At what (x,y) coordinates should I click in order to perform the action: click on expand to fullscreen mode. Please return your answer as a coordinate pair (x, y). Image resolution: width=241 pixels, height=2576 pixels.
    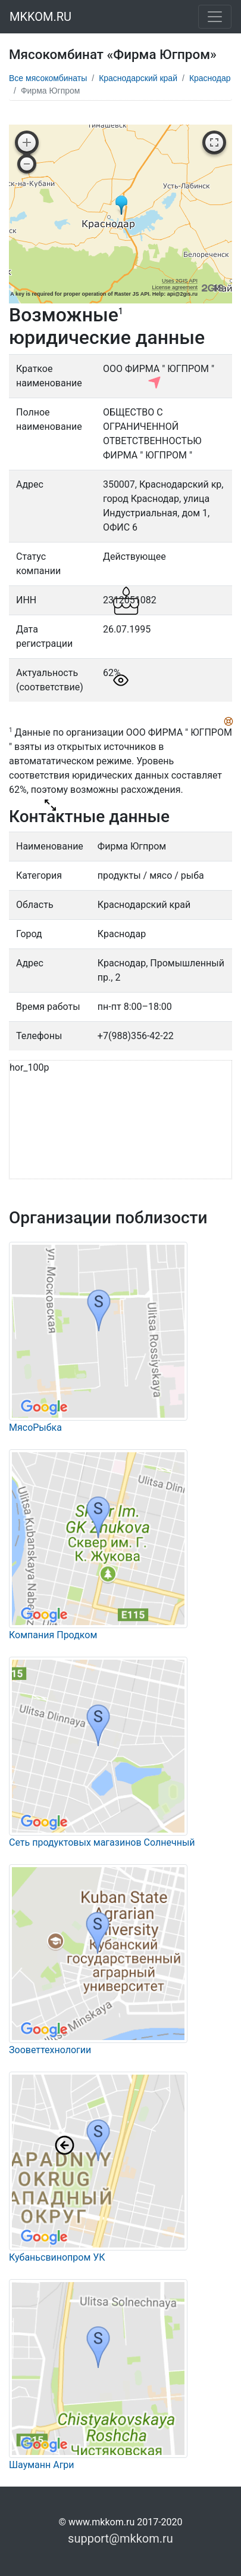
    Looking at the image, I should click on (50, 805).